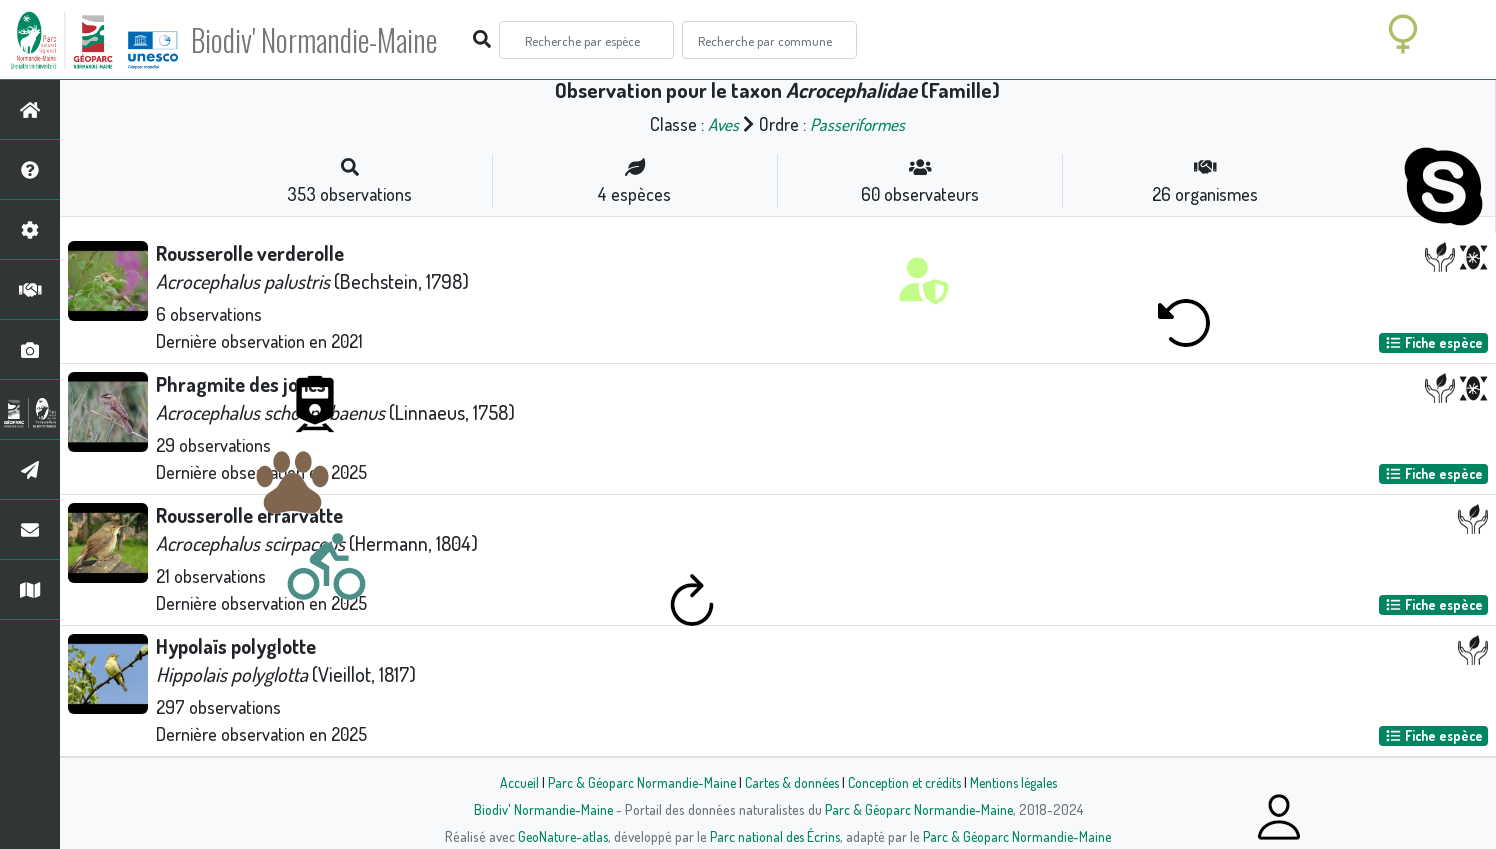 Image resolution: width=1496 pixels, height=849 pixels. Describe the element at coordinates (1186, 323) in the screenshot. I see `undo the last action` at that location.